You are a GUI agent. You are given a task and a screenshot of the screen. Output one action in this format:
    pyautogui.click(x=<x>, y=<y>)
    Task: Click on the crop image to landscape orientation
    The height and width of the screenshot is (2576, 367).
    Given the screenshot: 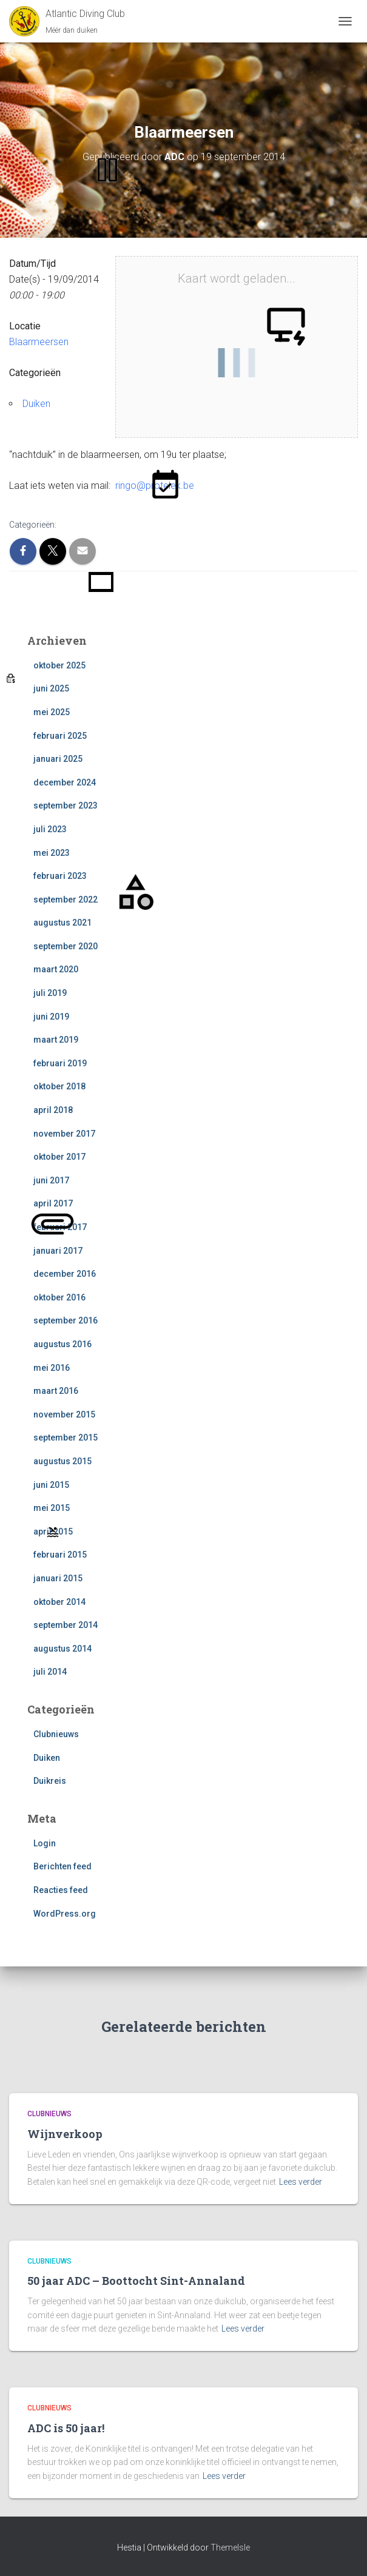 What is the action you would take?
    pyautogui.click(x=101, y=582)
    